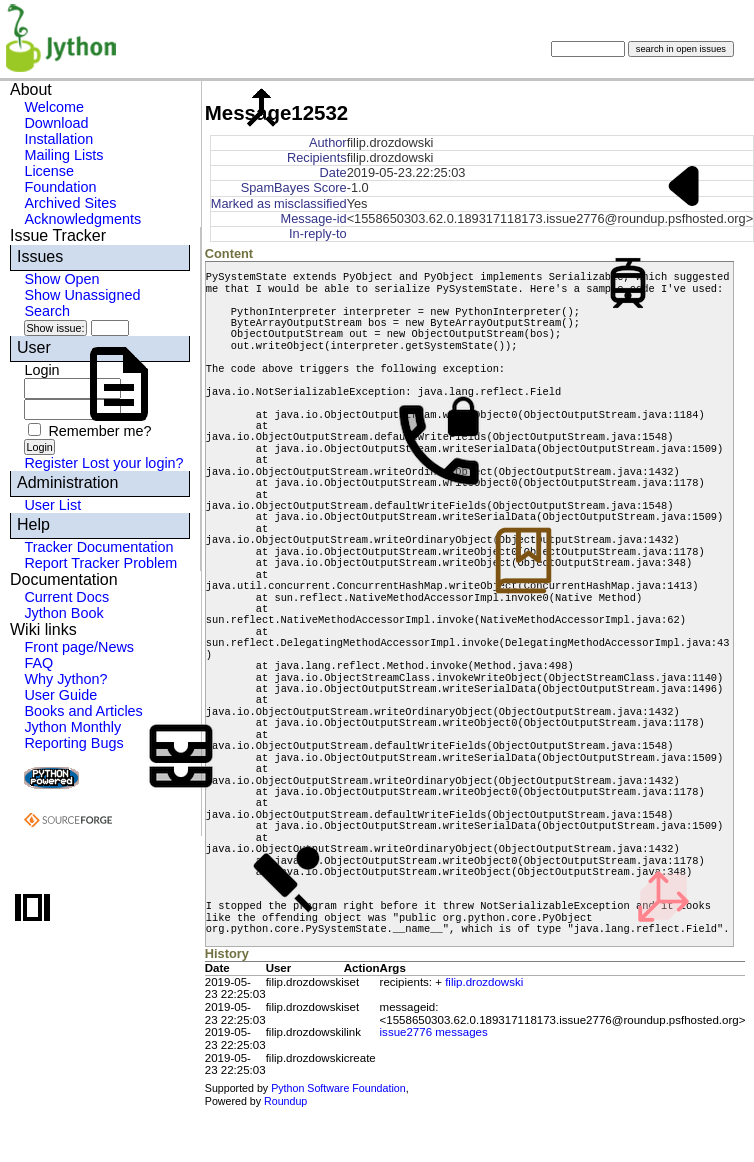  I want to click on access 3D vector or coordinate tools, so click(660, 899).